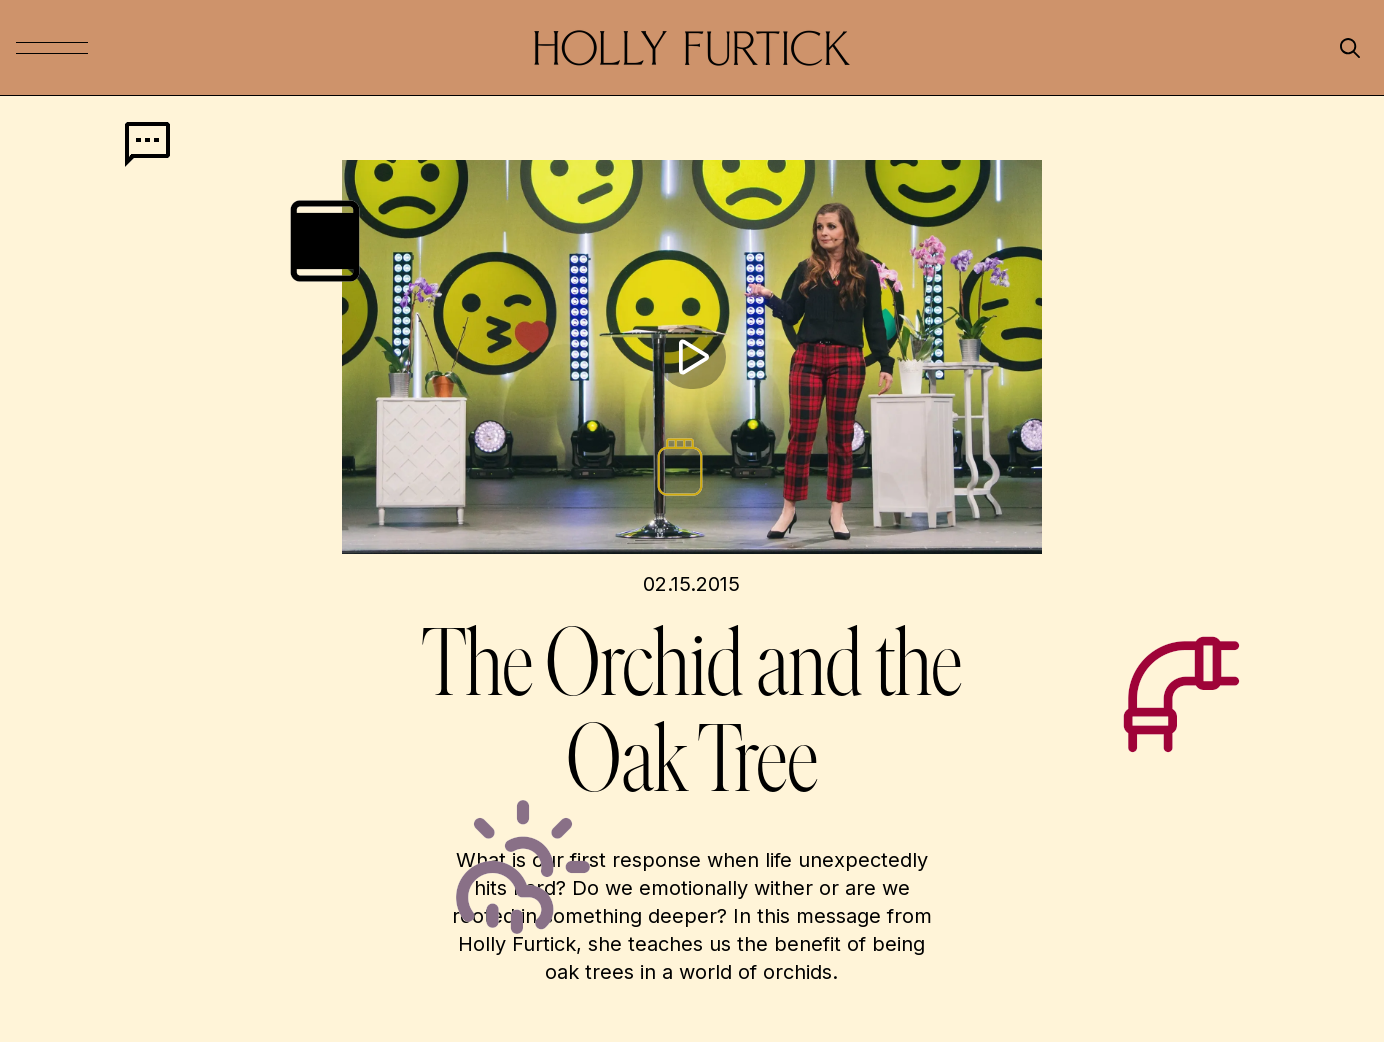 Image resolution: width=1384 pixels, height=1042 pixels. I want to click on switch to tablet view, so click(325, 241).